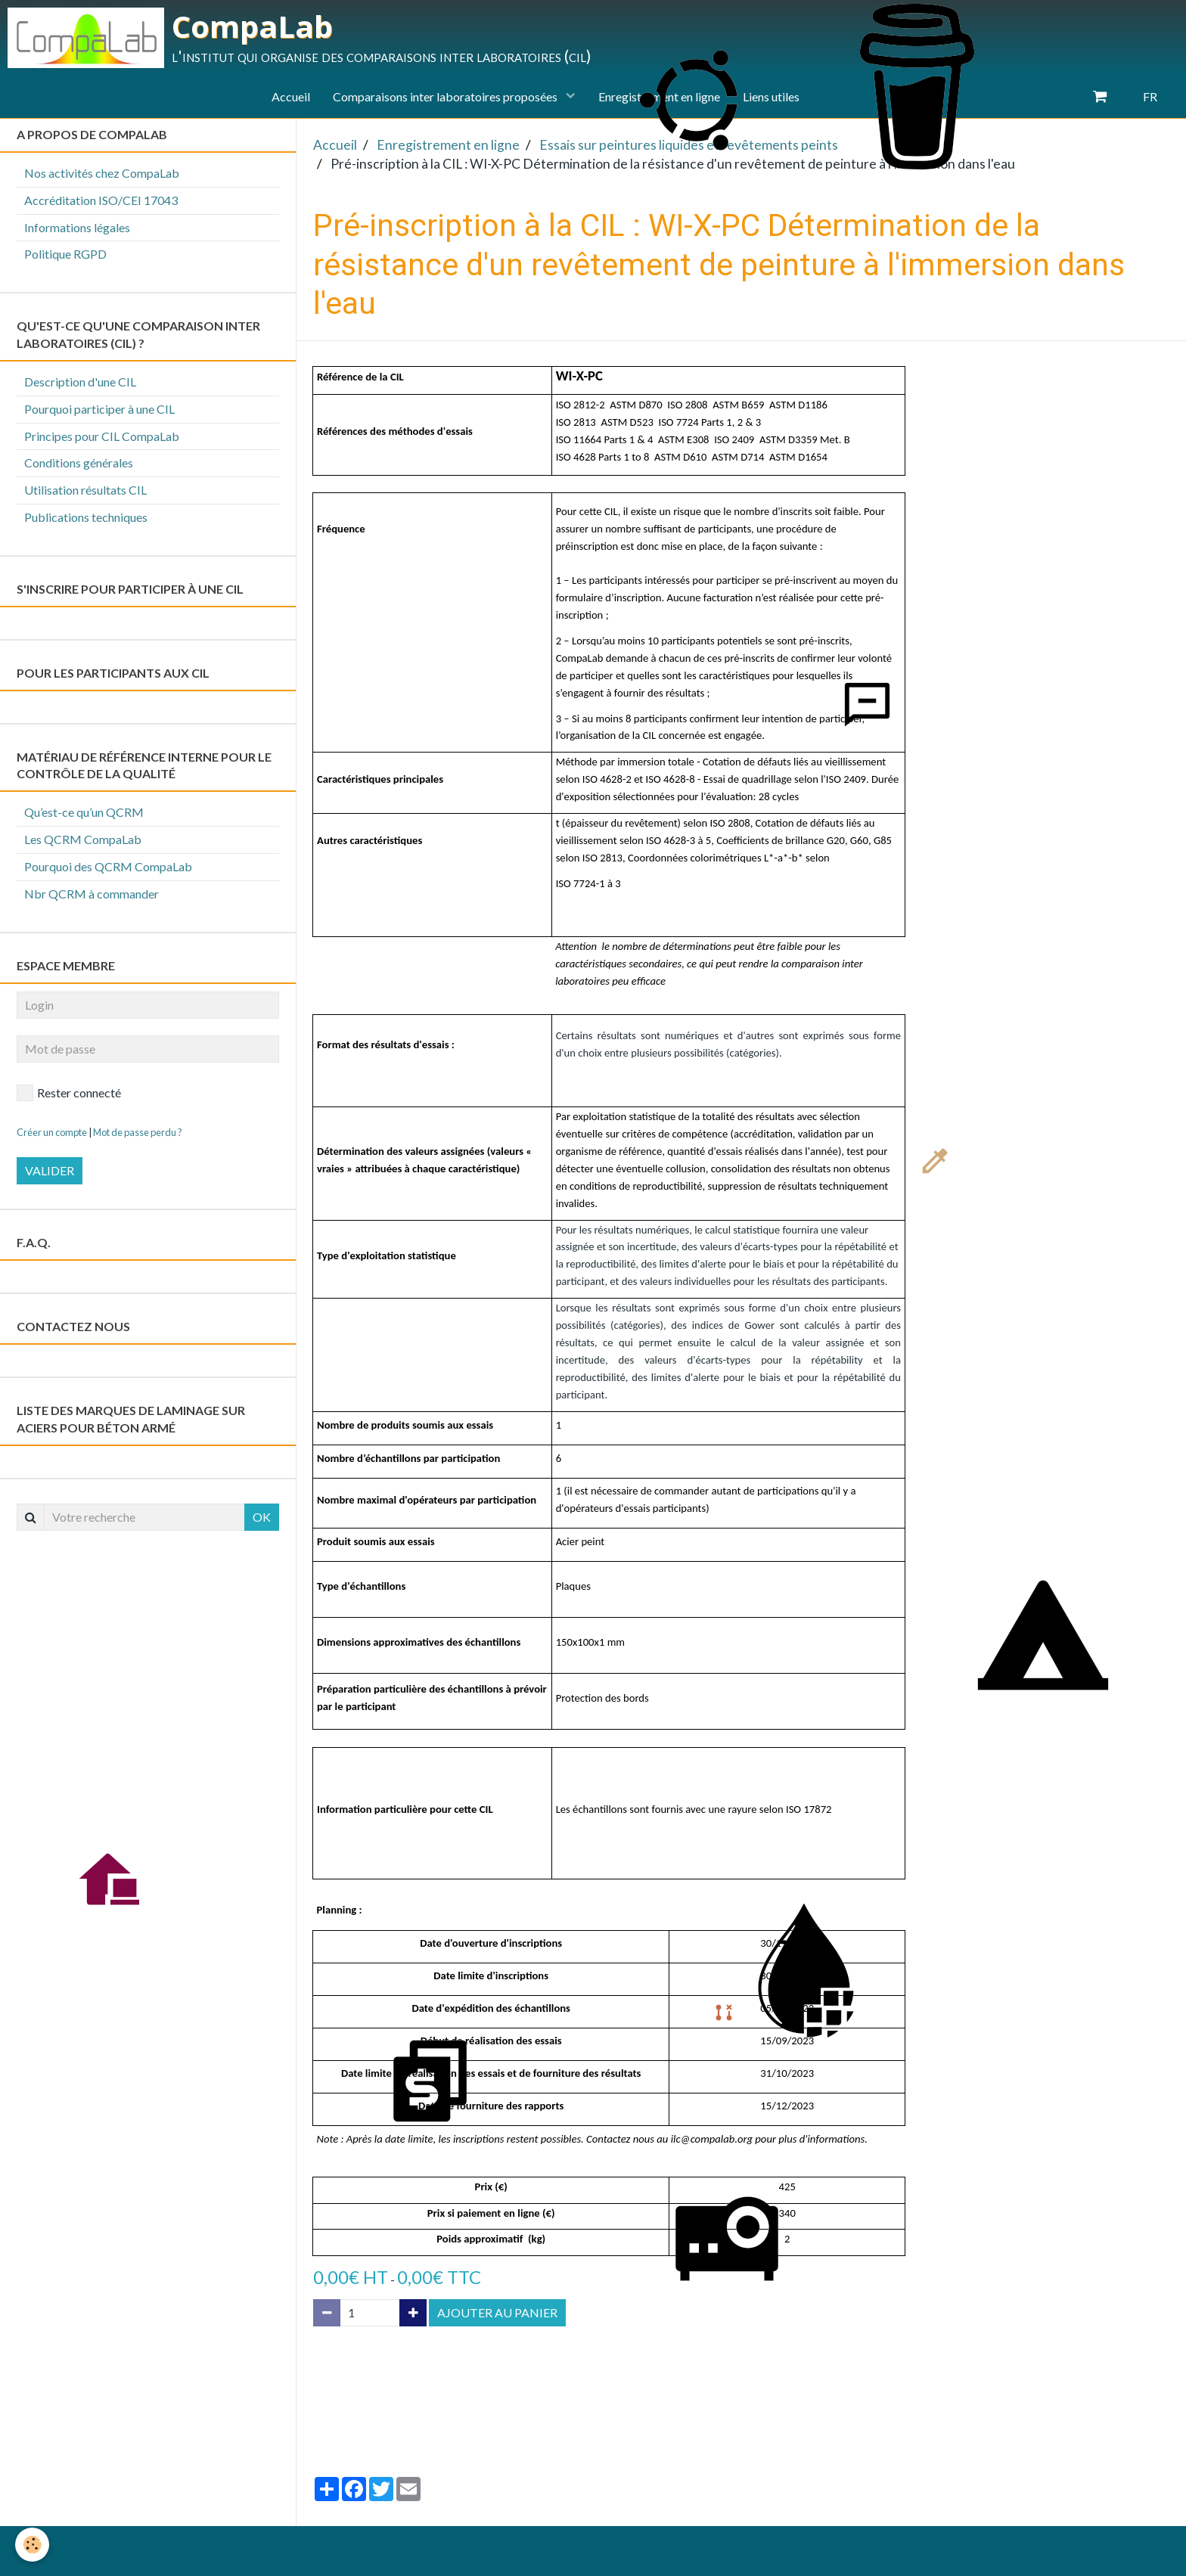 This screenshot has width=1186, height=2576. Describe the element at coordinates (917, 86) in the screenshot. I see `support the creator via Buy Me a Coffee` at that location.